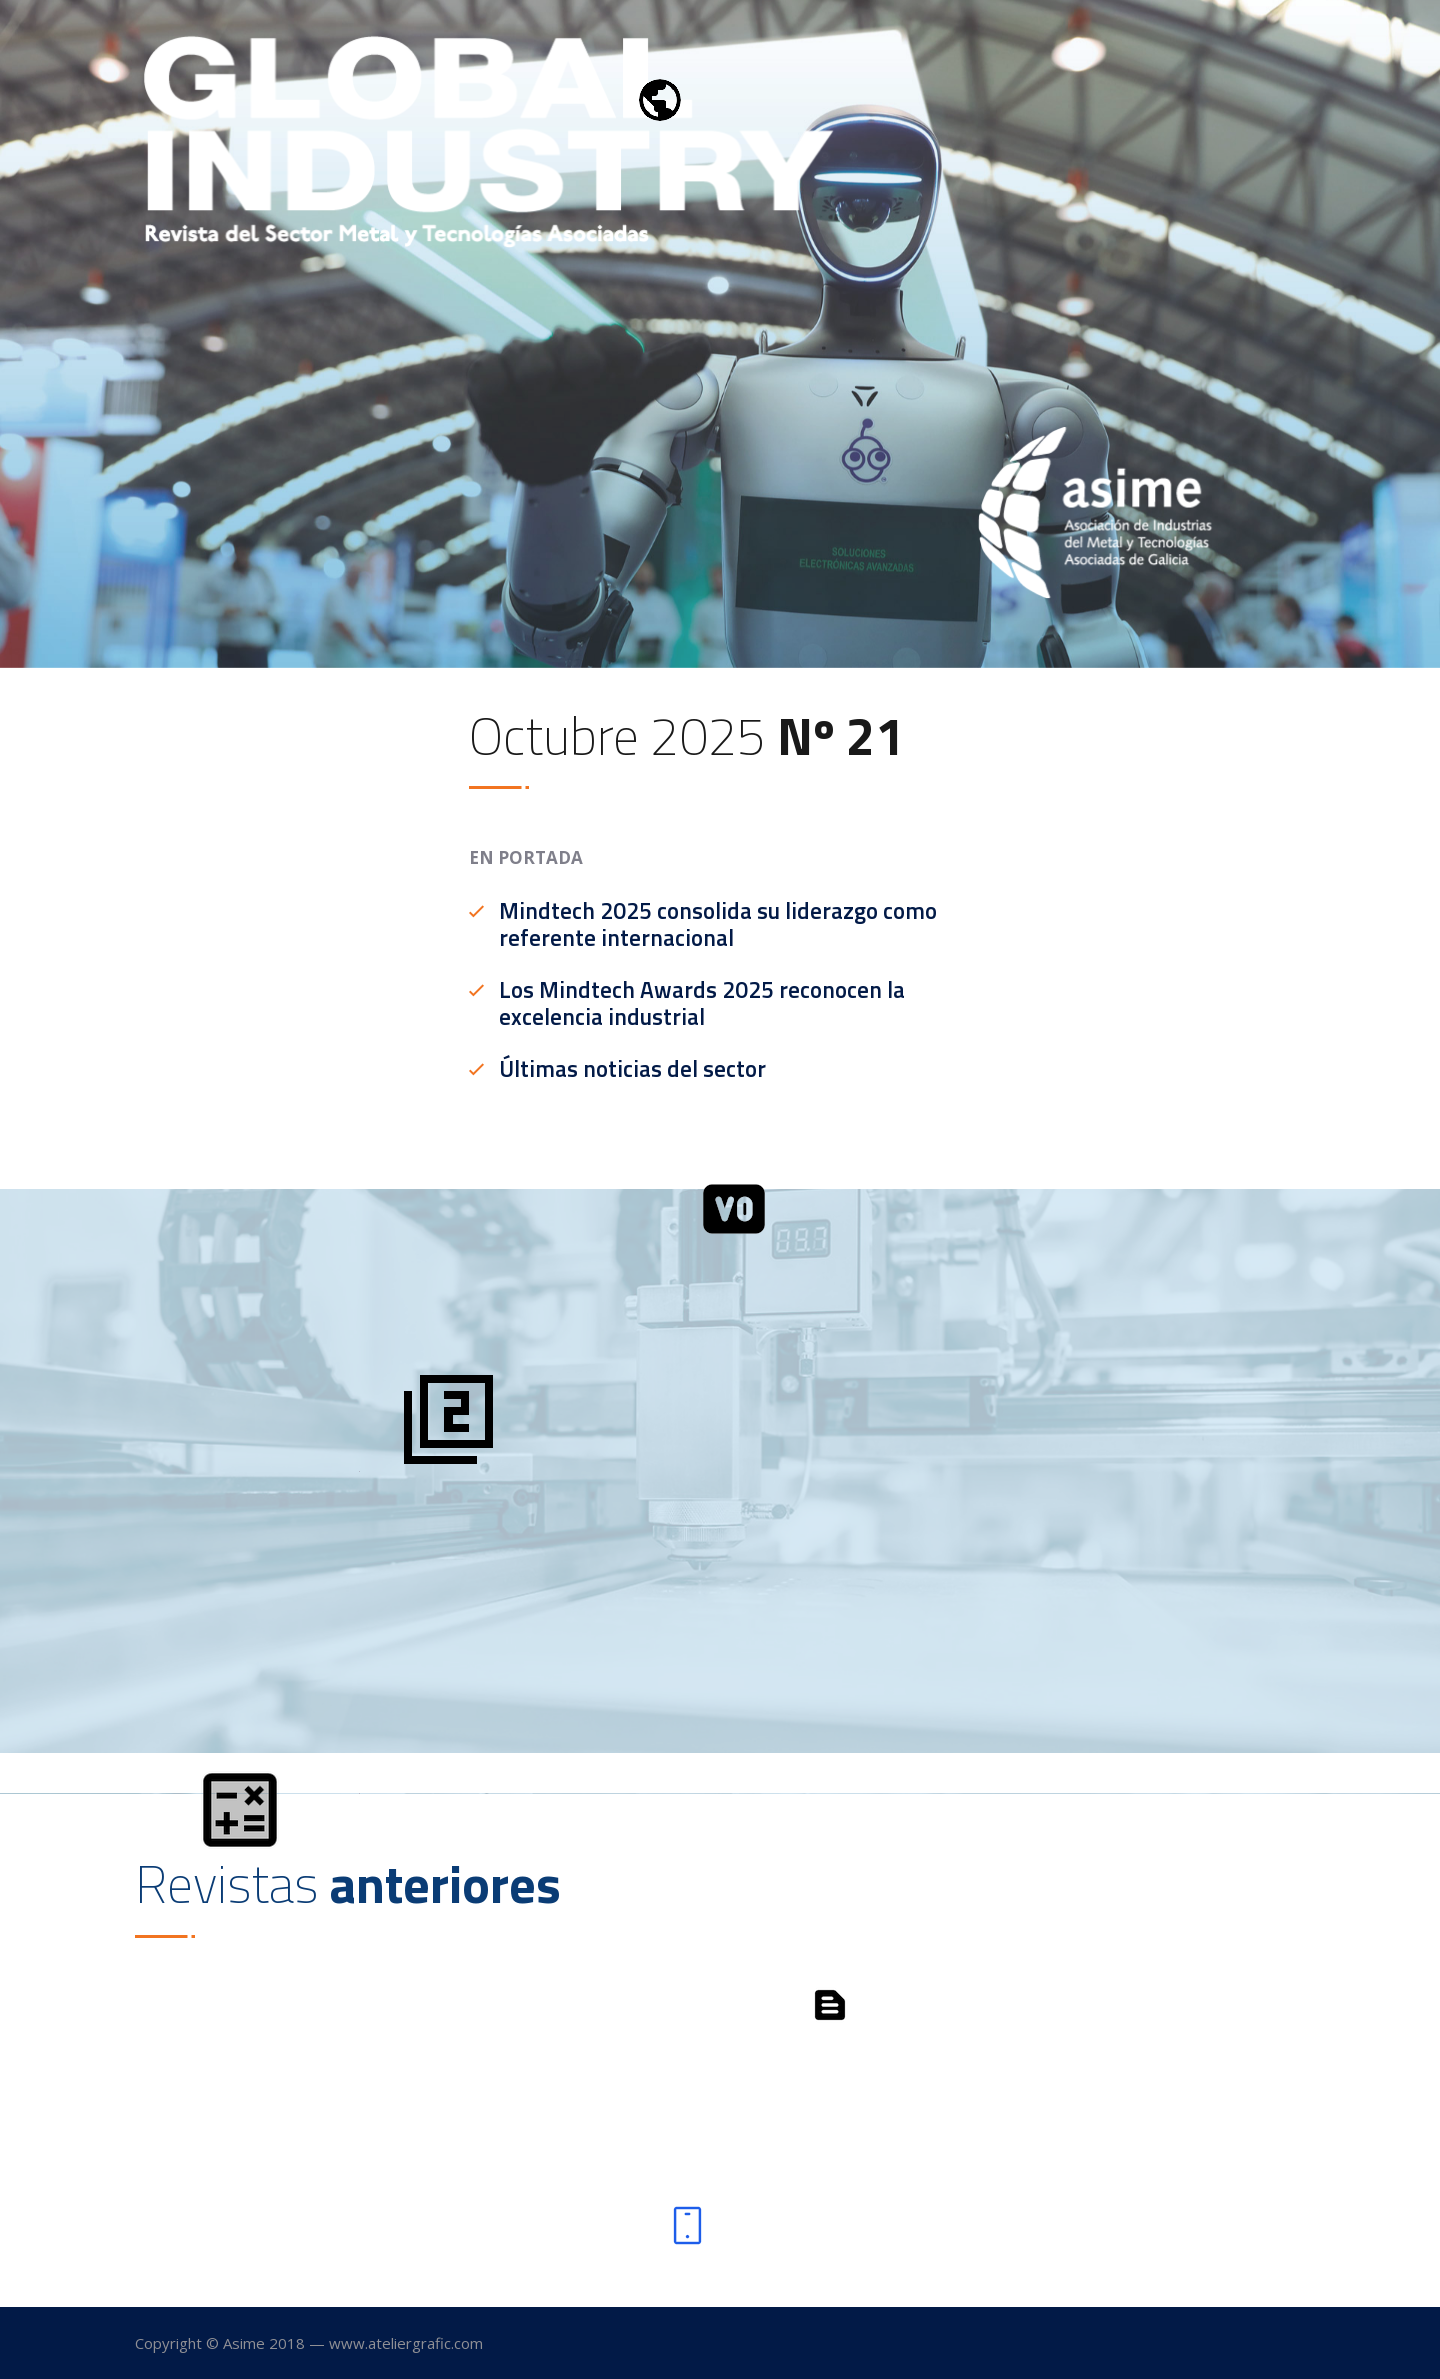 This screenshot has height=2379, width=1440. What do you see at coordinates (660, 100) in the screenshot?
I see `switch to public visibility` at bounding box center [660, 100].